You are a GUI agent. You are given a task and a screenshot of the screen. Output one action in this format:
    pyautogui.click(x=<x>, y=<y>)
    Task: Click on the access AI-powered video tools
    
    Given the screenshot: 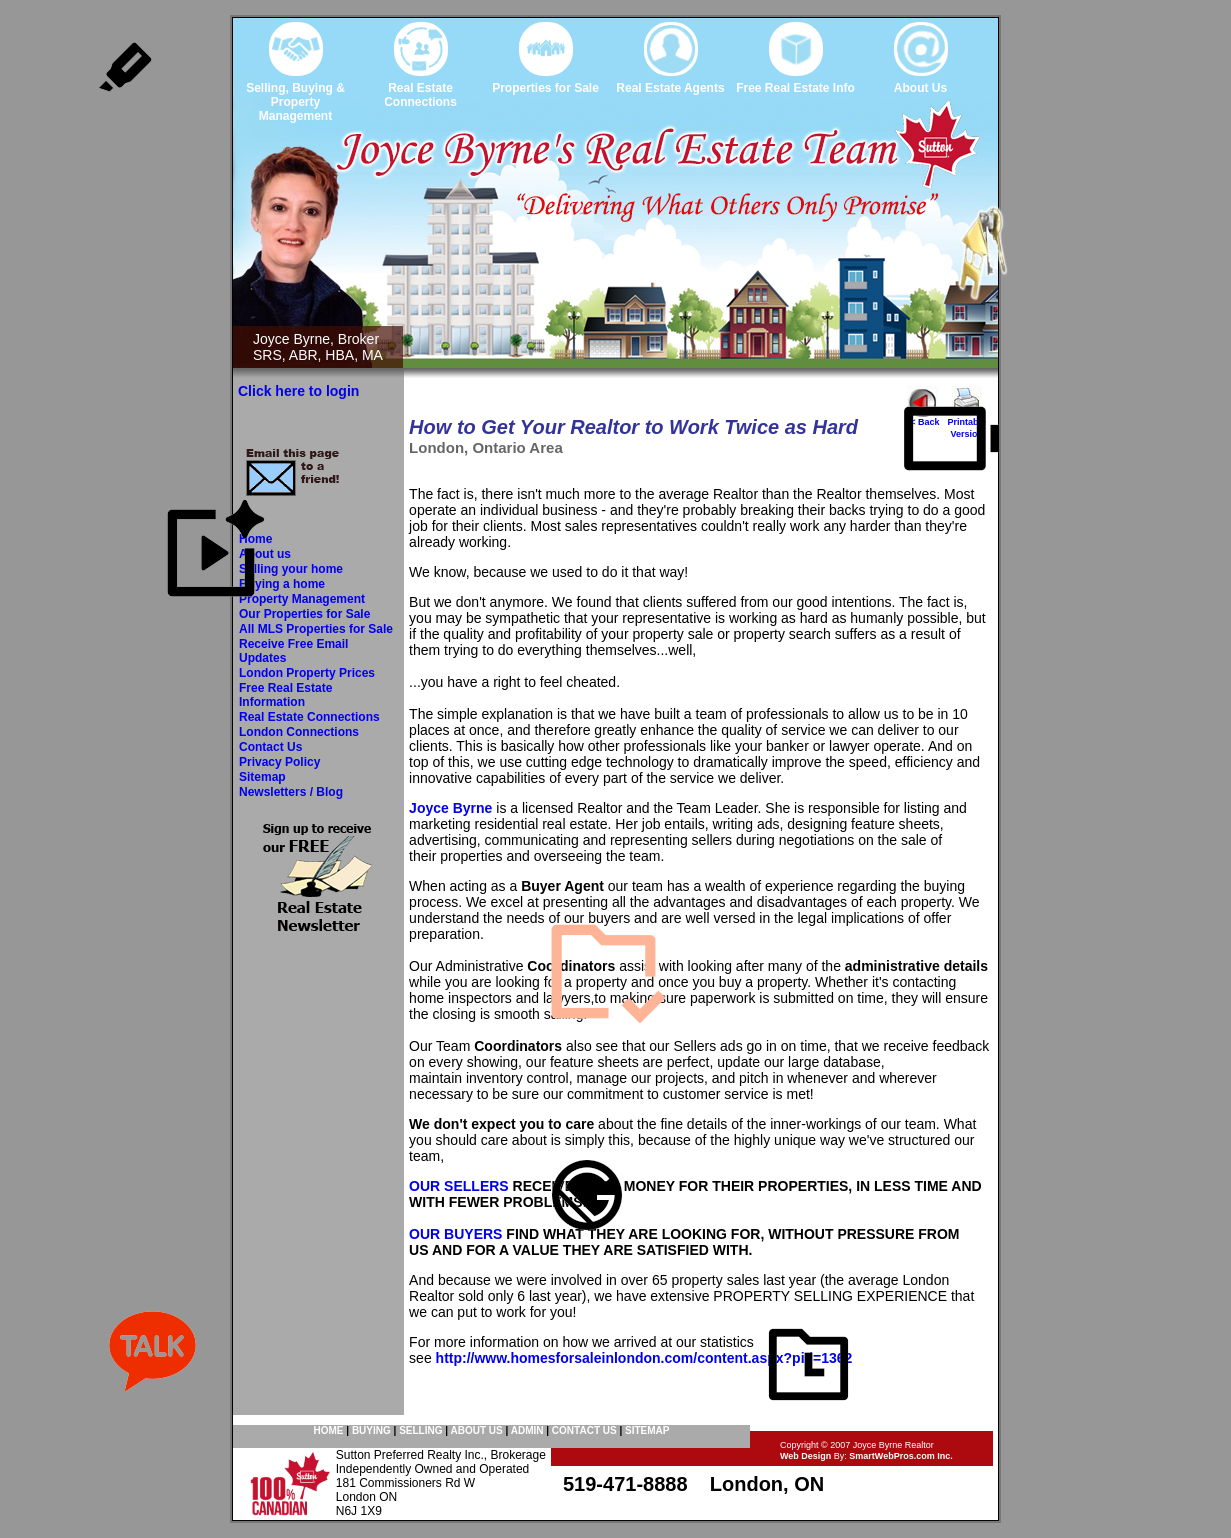 What is the action you would take?
    pyautogui.click(x=211, y=553)
    